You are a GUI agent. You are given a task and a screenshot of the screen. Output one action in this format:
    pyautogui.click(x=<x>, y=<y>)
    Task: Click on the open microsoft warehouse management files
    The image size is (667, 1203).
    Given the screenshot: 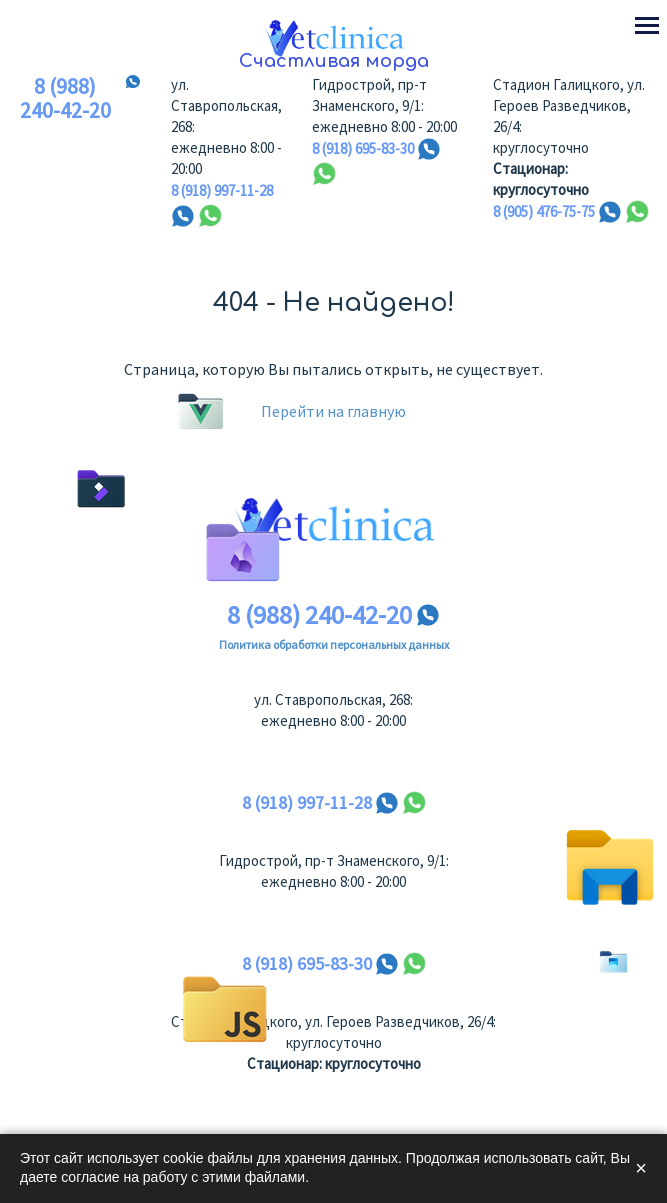 What is the action you would take?
    pyautogui.click(x=613, y=962)
    